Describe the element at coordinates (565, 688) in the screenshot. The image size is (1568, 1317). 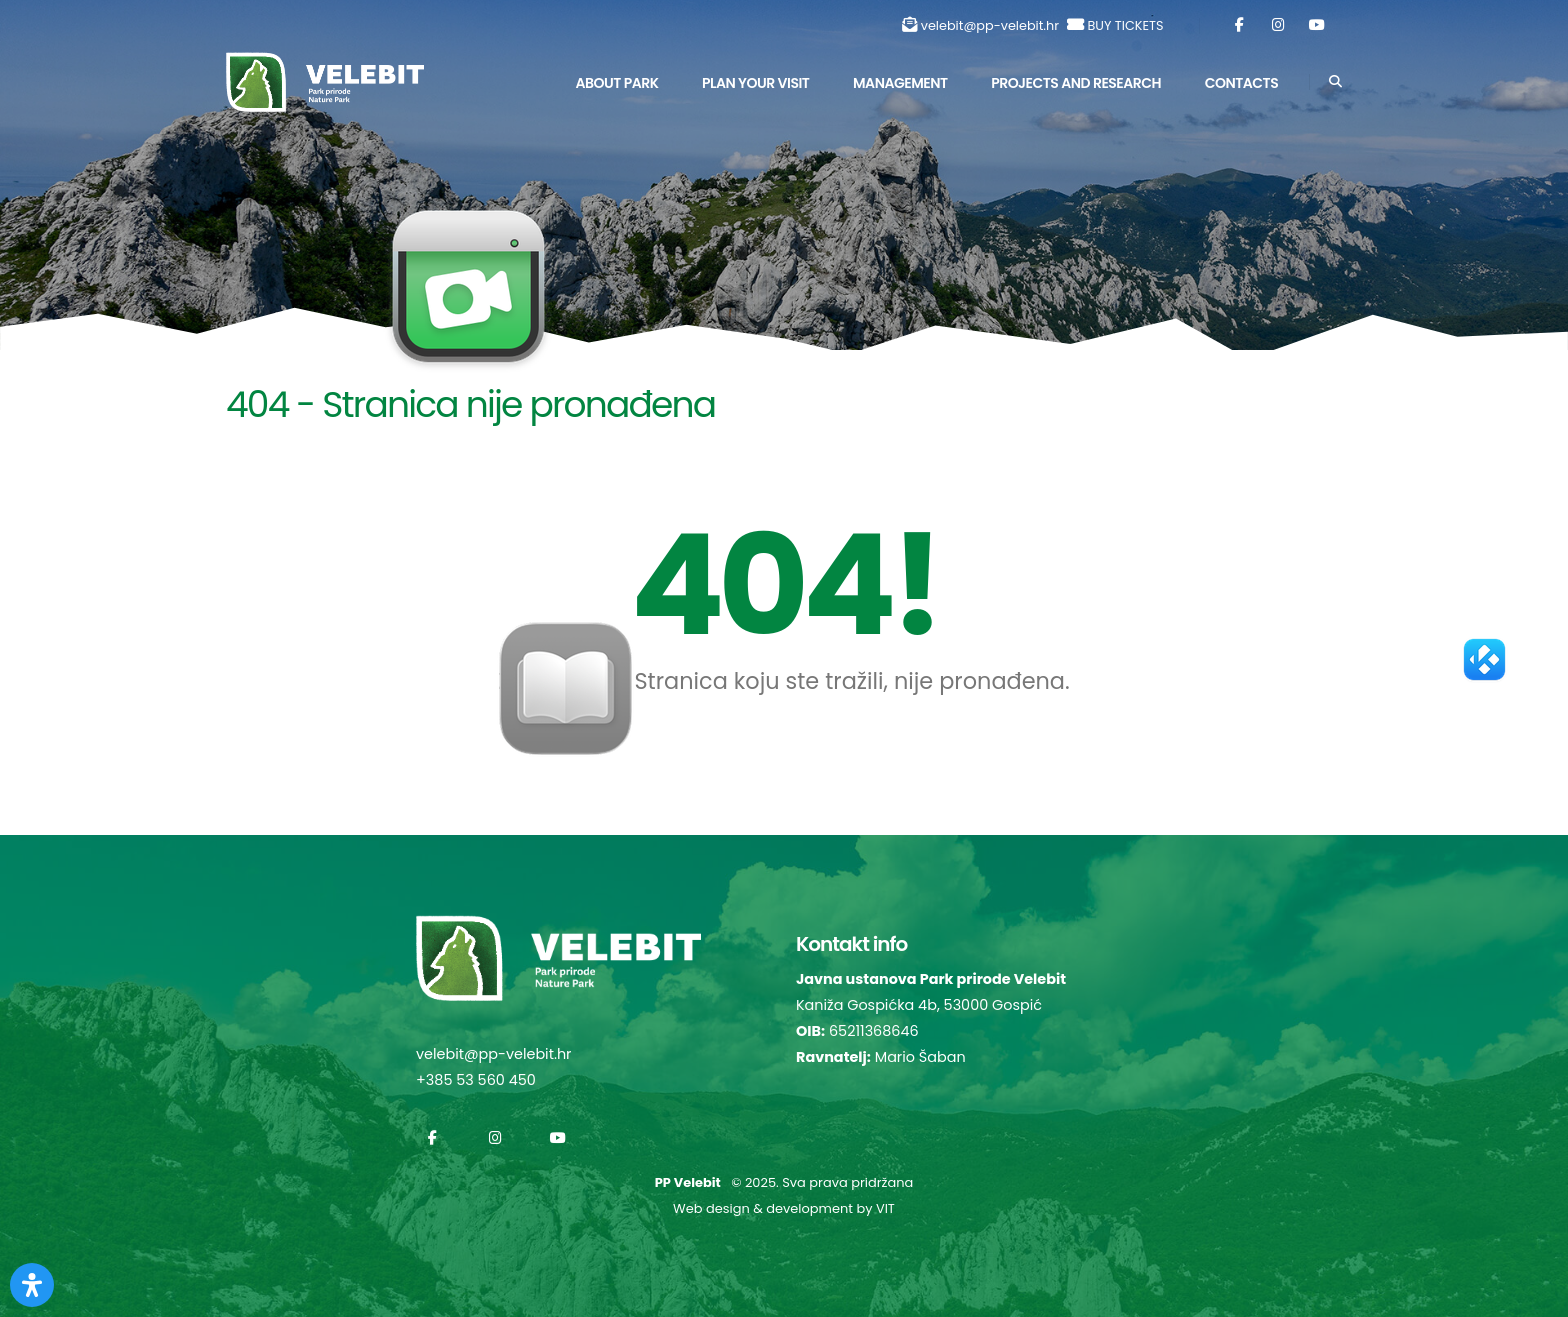
I see `open the Books app` at that location.